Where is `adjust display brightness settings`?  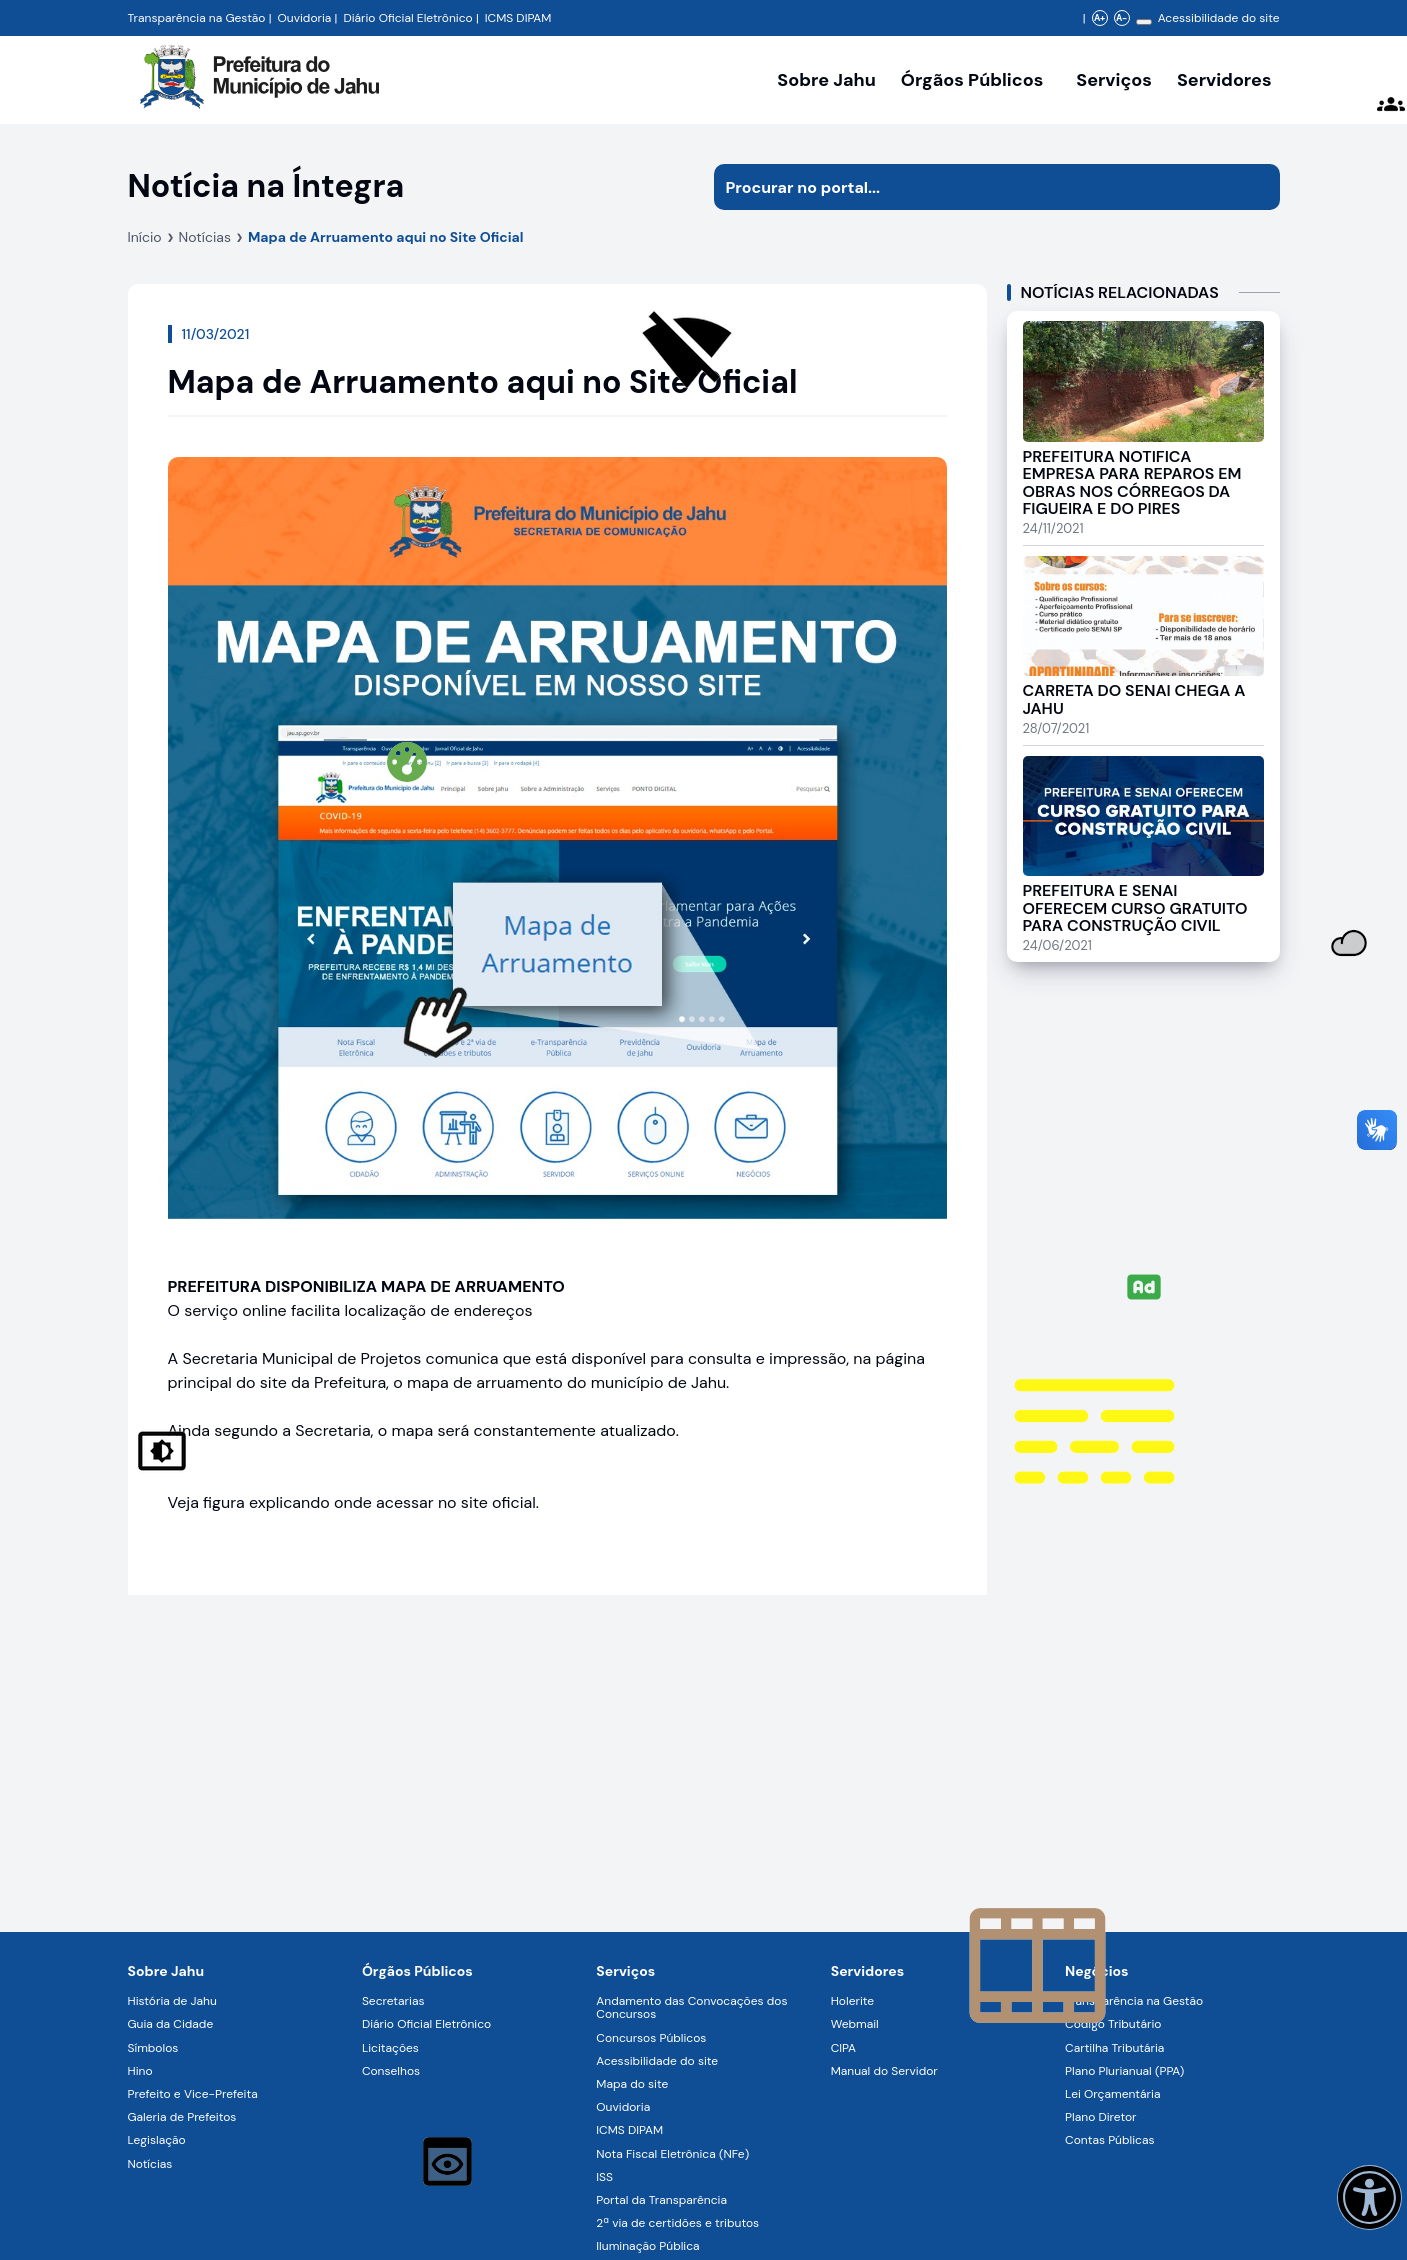 adjust display brightness settings is located at coordinates (162, 1451).